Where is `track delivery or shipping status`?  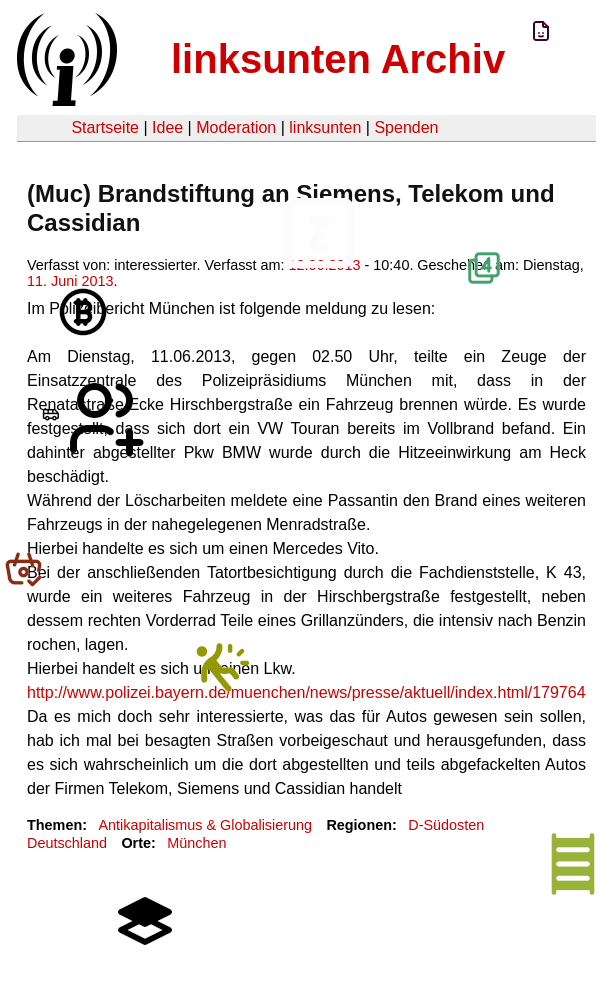
track delivery or shipping status is located at coordinates (50, 414).